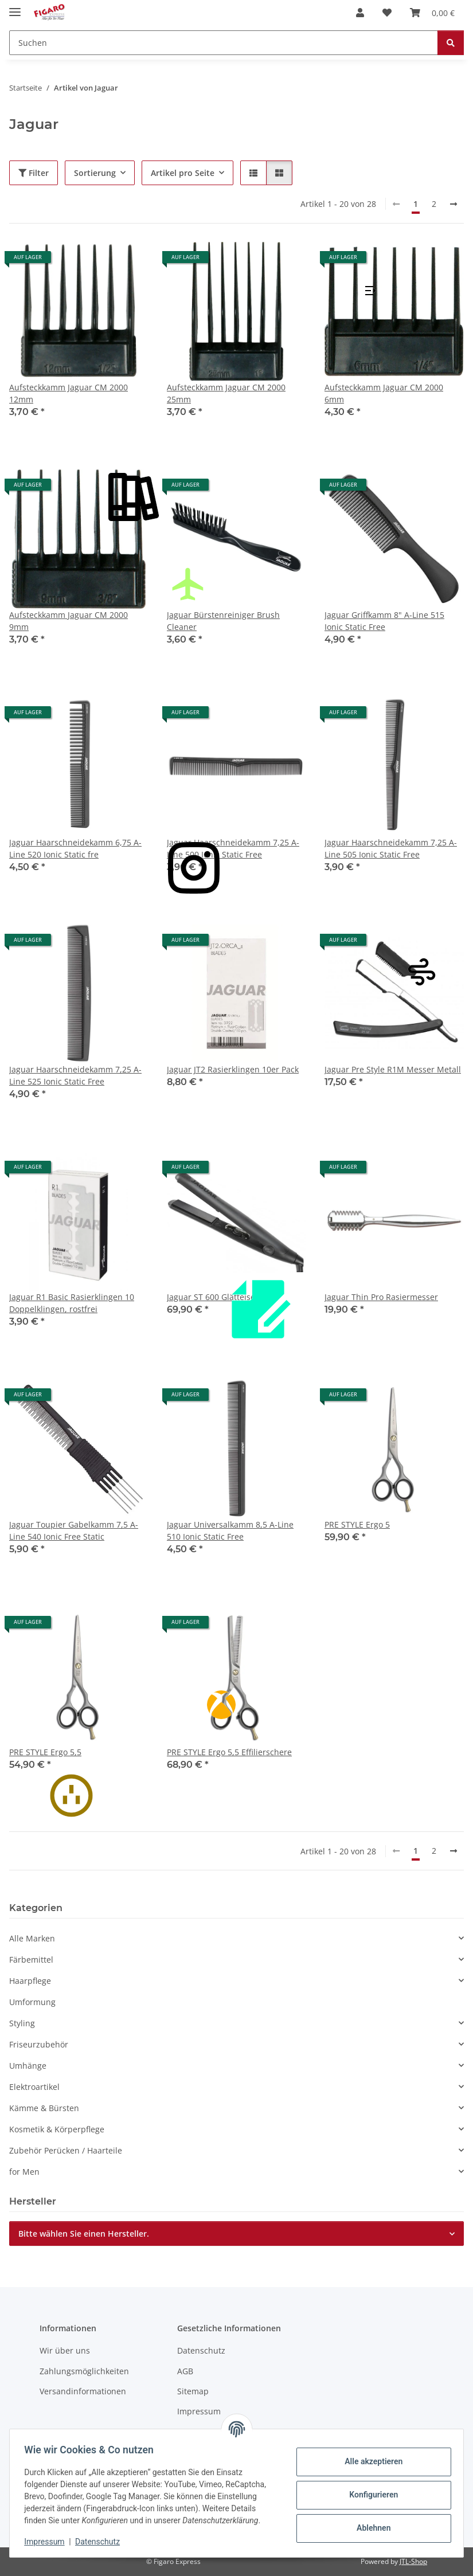 Image resolution: width=473 pixels, height=2576 pixels. I want to click on open xbox app, so click(221, 1705).